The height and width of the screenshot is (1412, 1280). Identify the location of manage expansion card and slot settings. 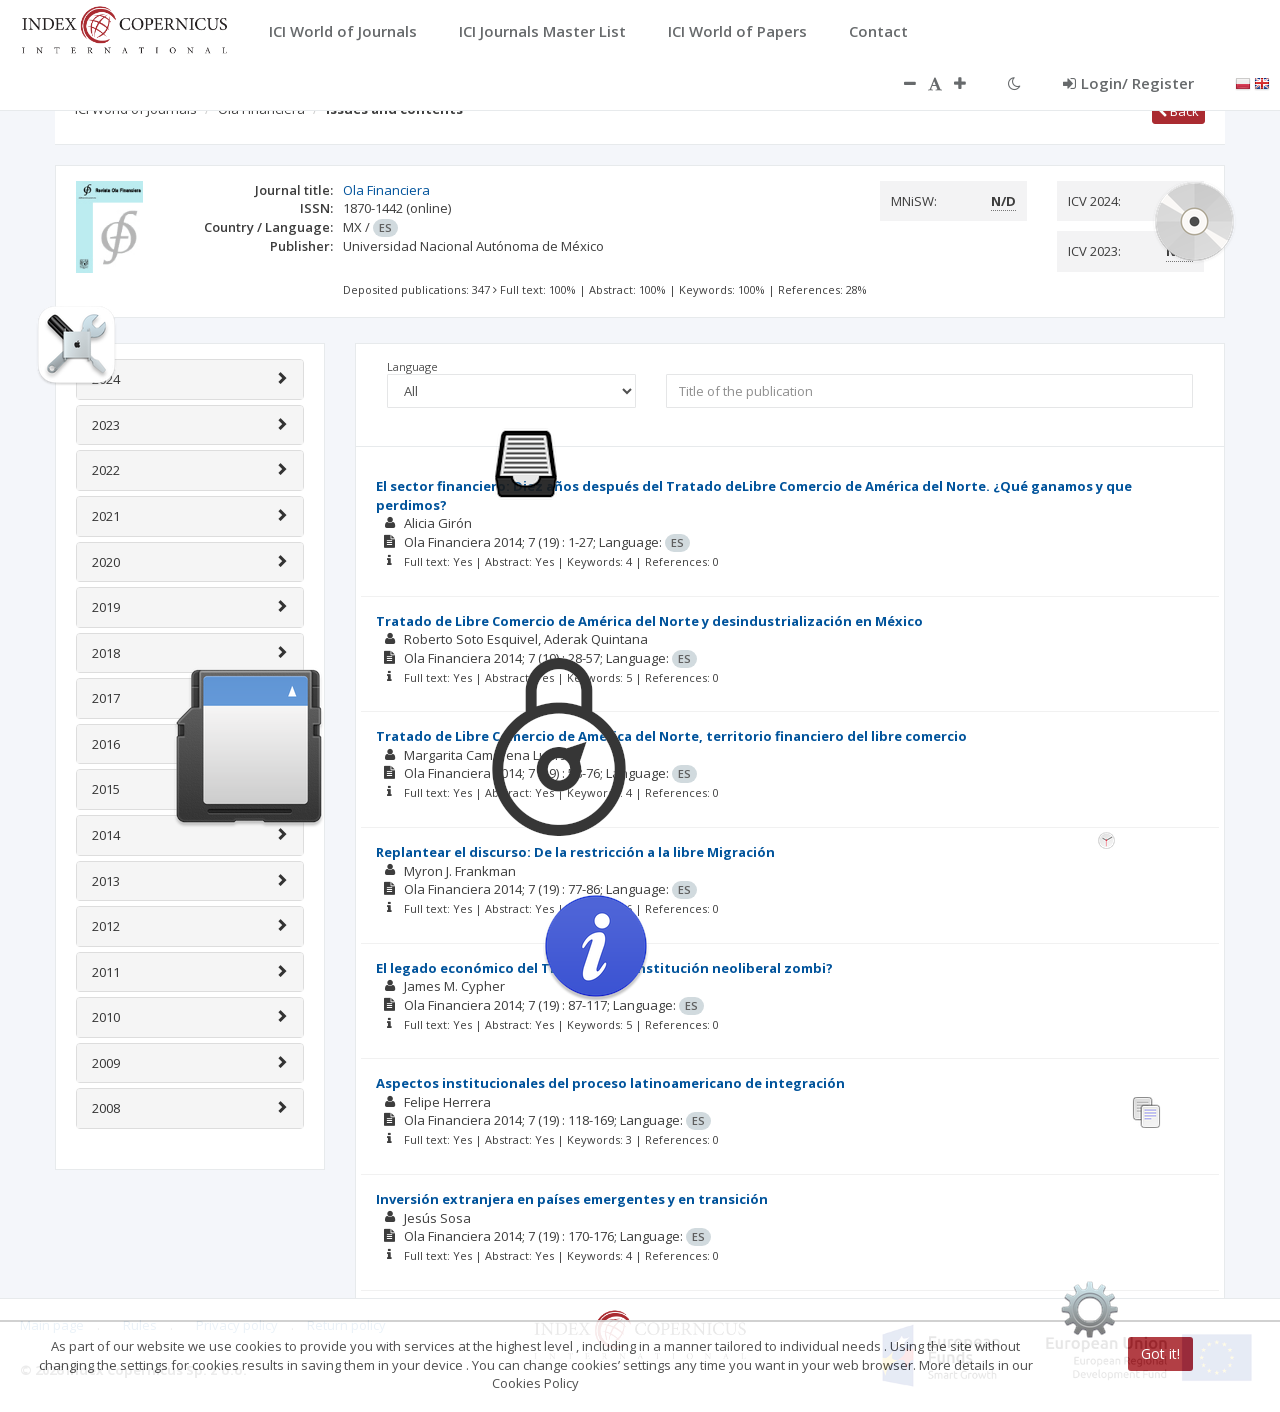
(76, 344).